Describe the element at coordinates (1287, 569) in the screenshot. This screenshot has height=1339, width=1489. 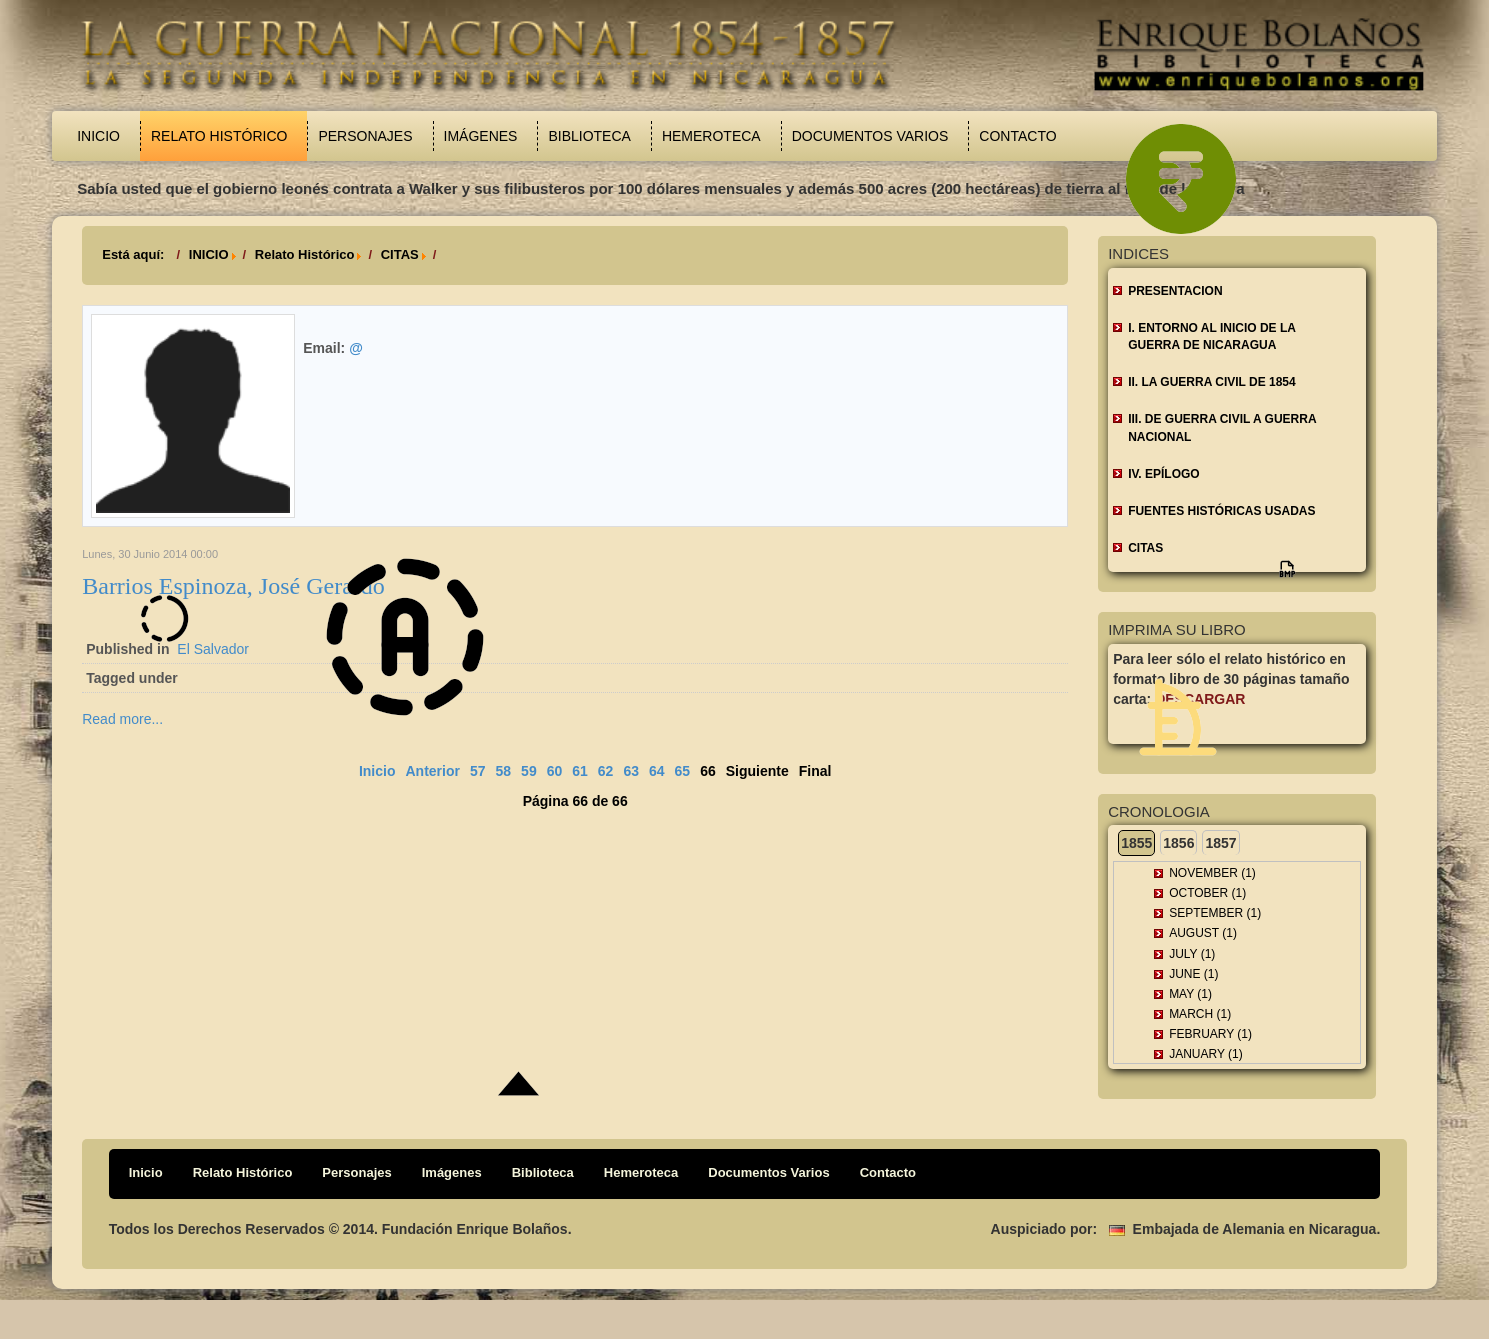
I see `indicates a BMP image file type` at that location.